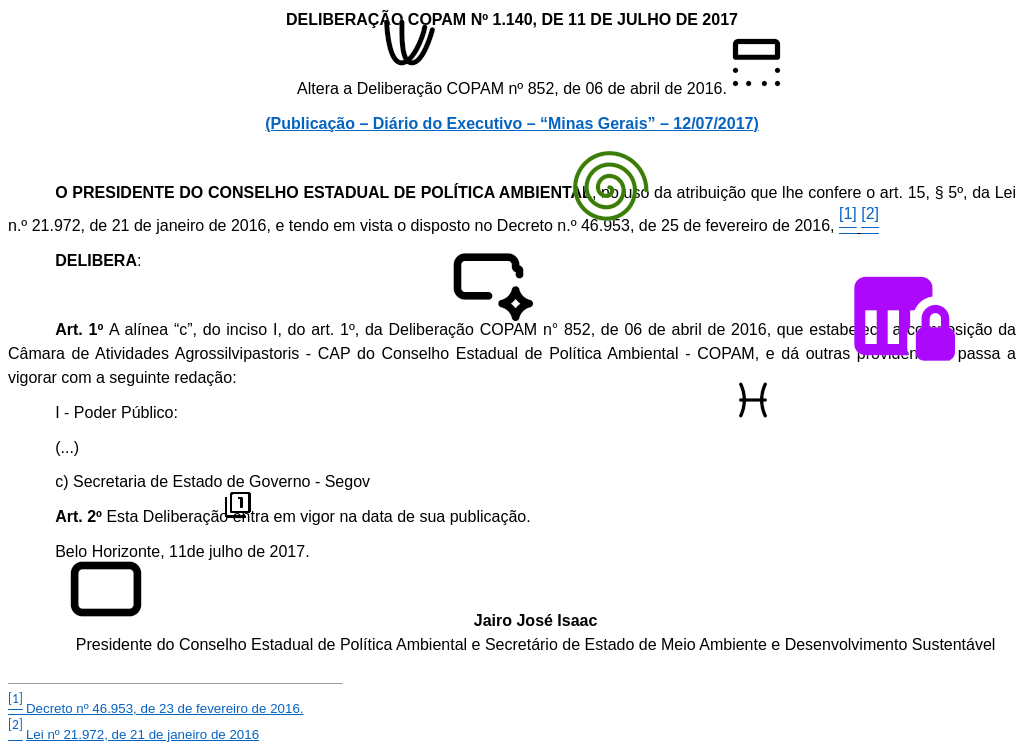 The image size is (1024, 751). I want to click on pisces zodiac sign symbol, so click(753, 400).